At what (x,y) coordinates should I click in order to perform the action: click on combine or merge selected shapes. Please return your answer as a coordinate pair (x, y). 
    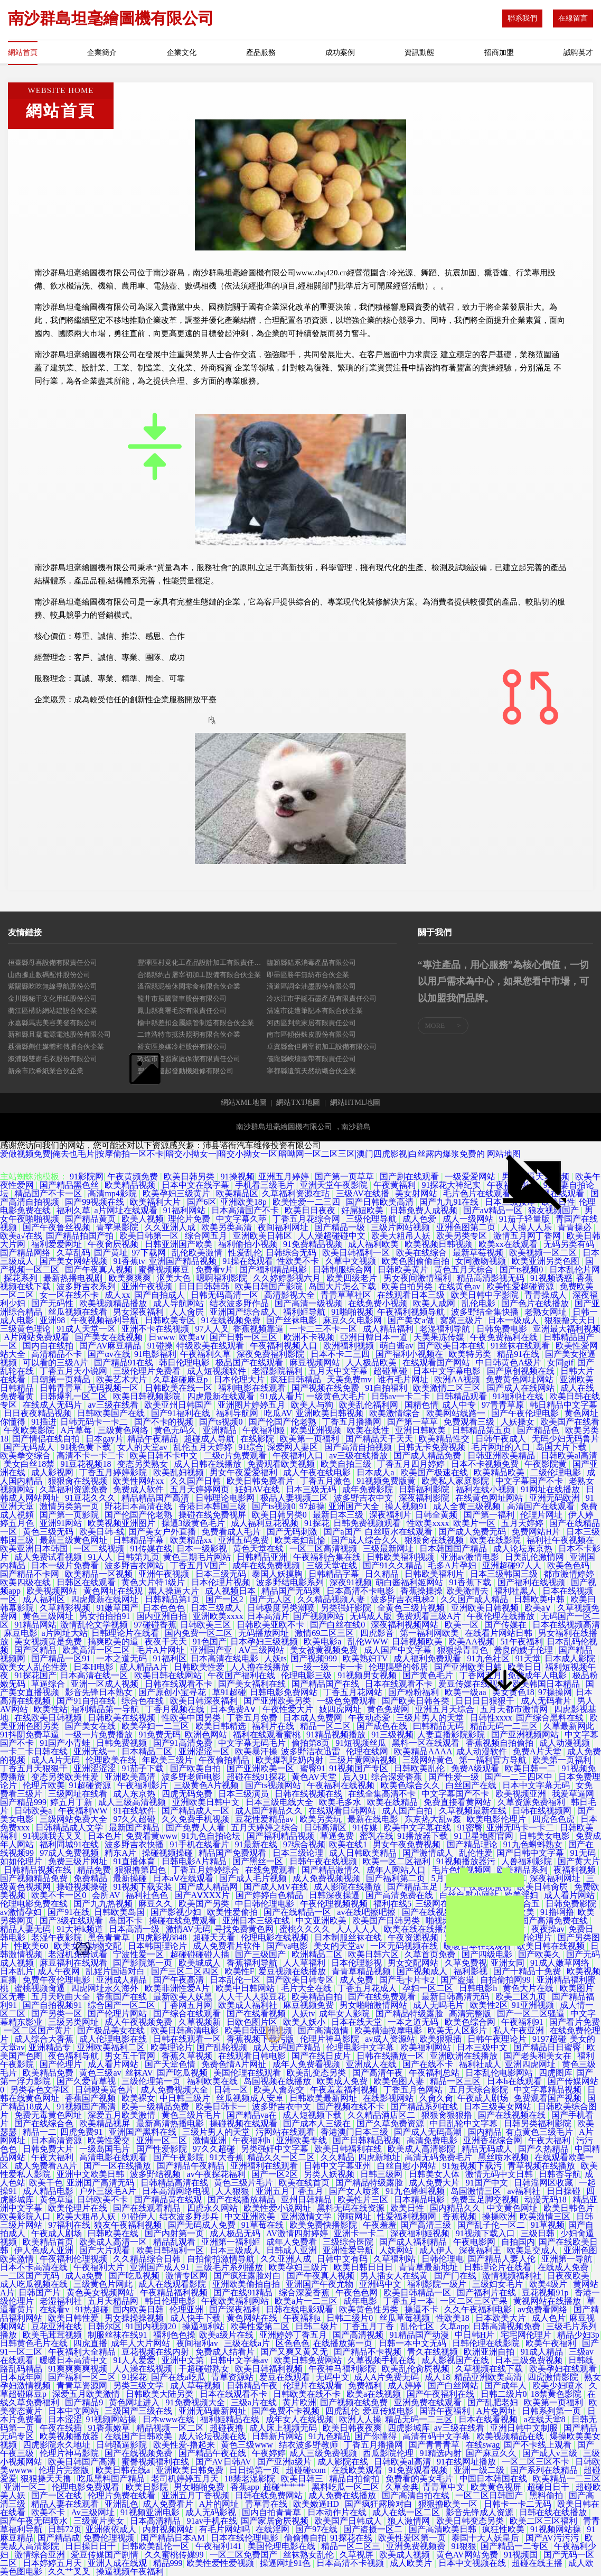
    Looking at the image, I should click on (274, 2033).